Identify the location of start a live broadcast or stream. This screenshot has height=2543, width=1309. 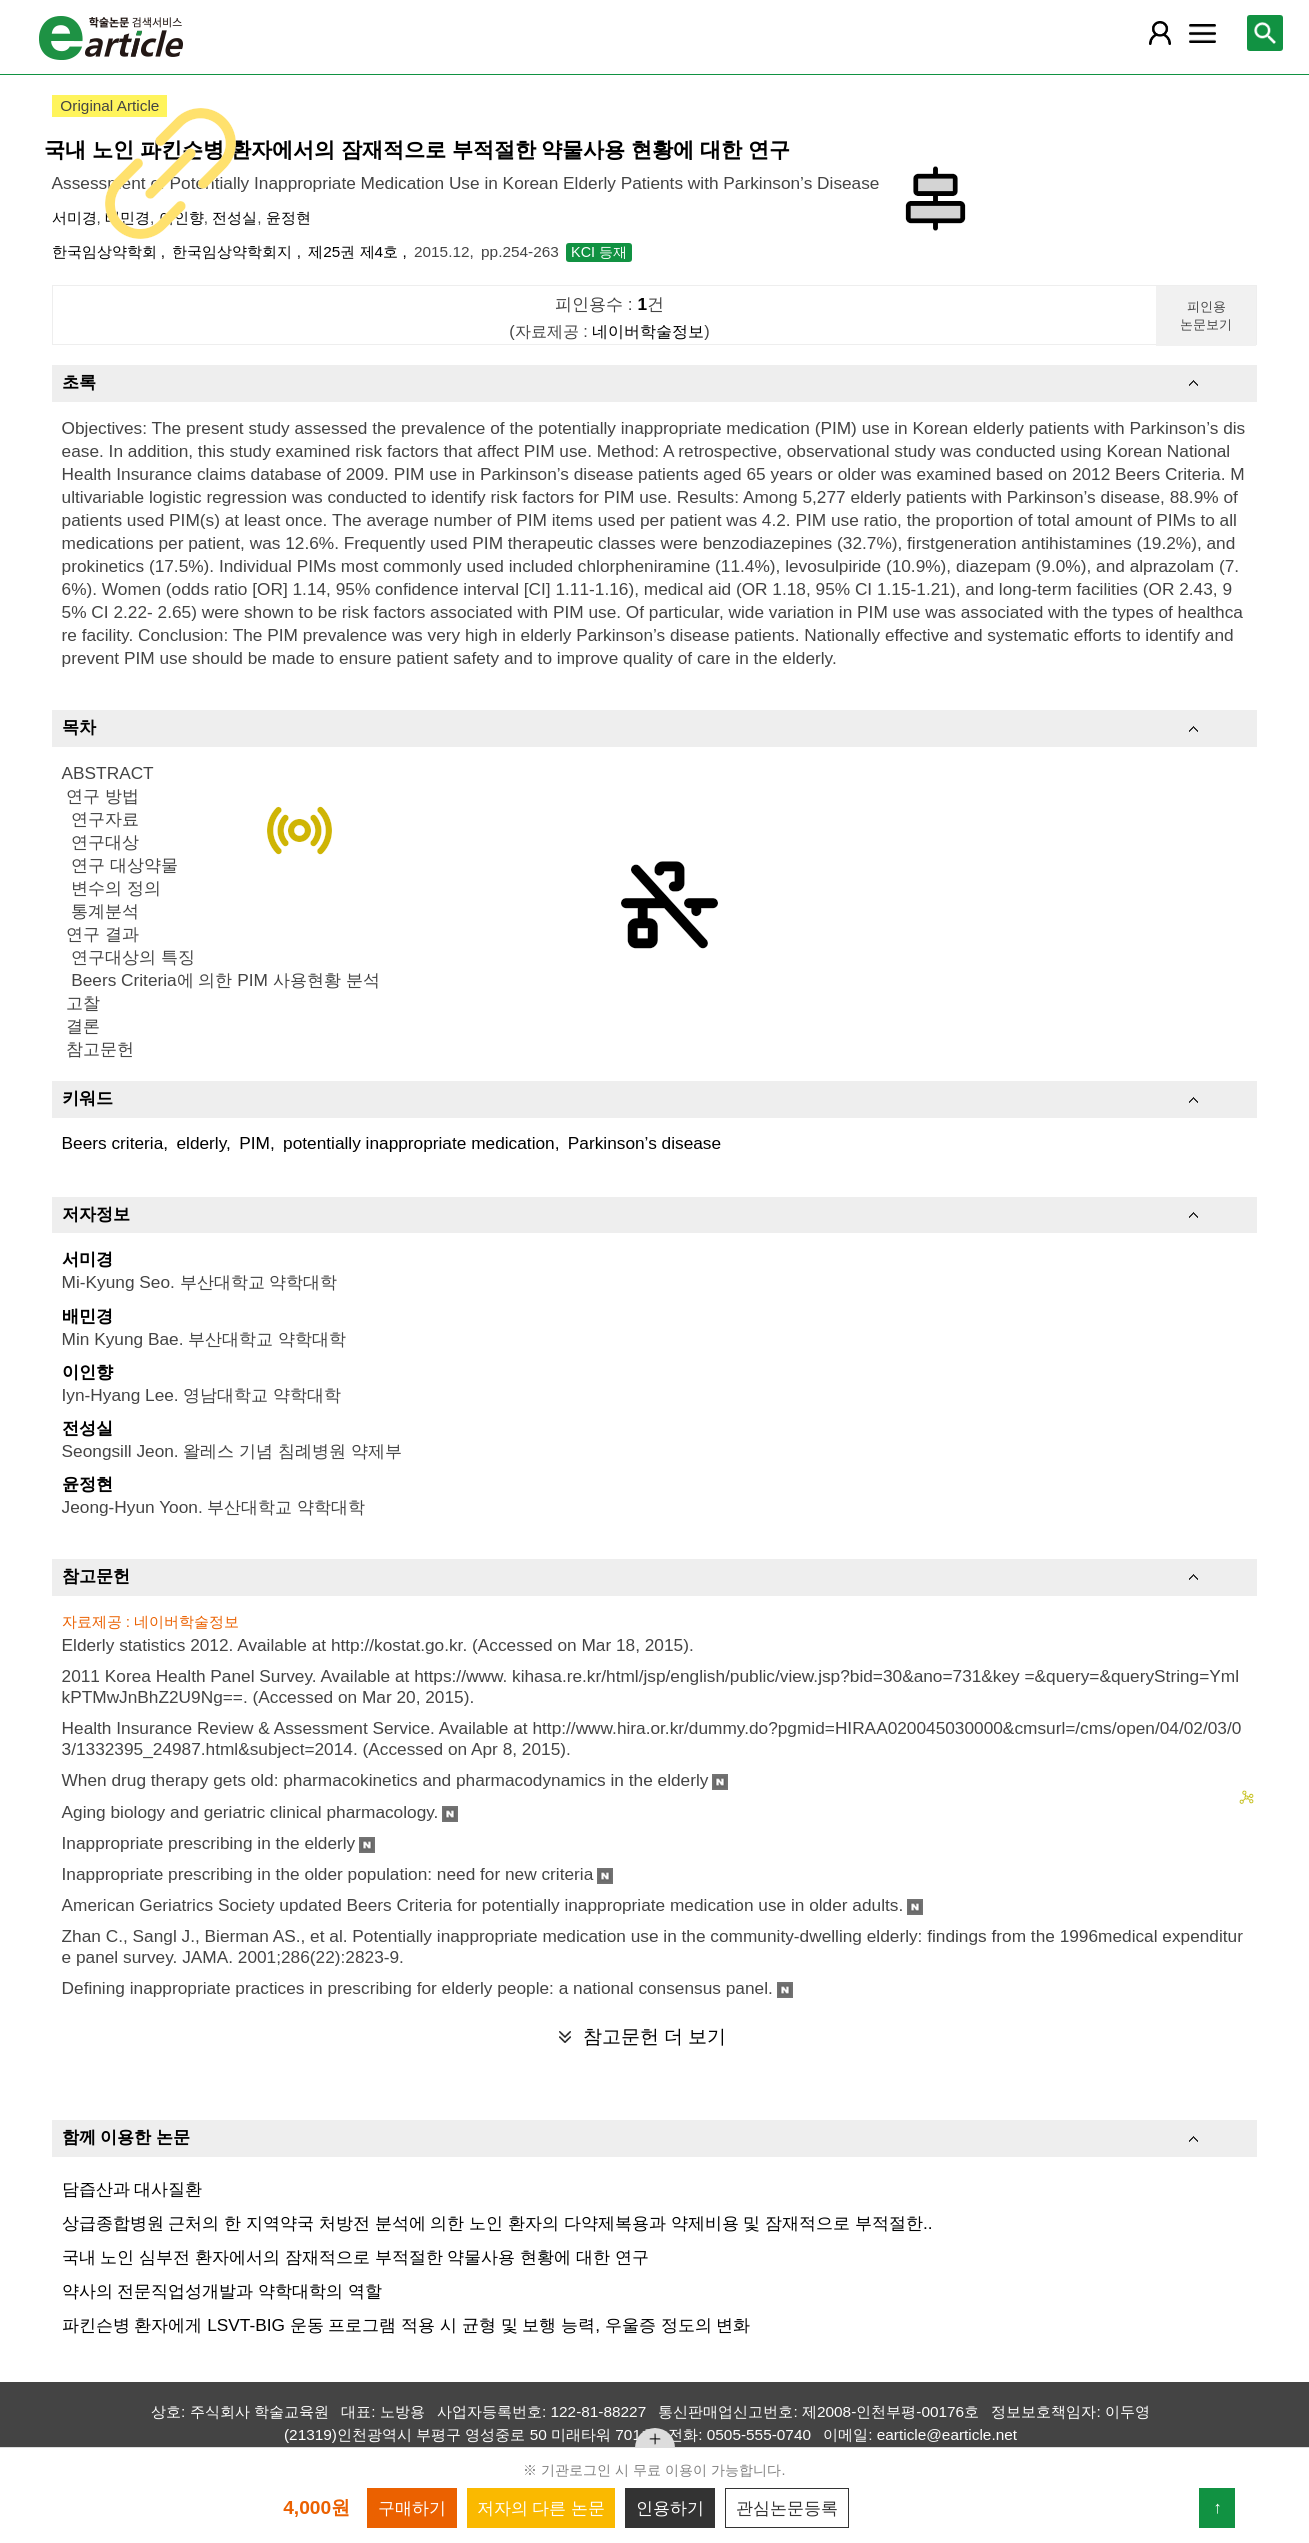
(299, 830).